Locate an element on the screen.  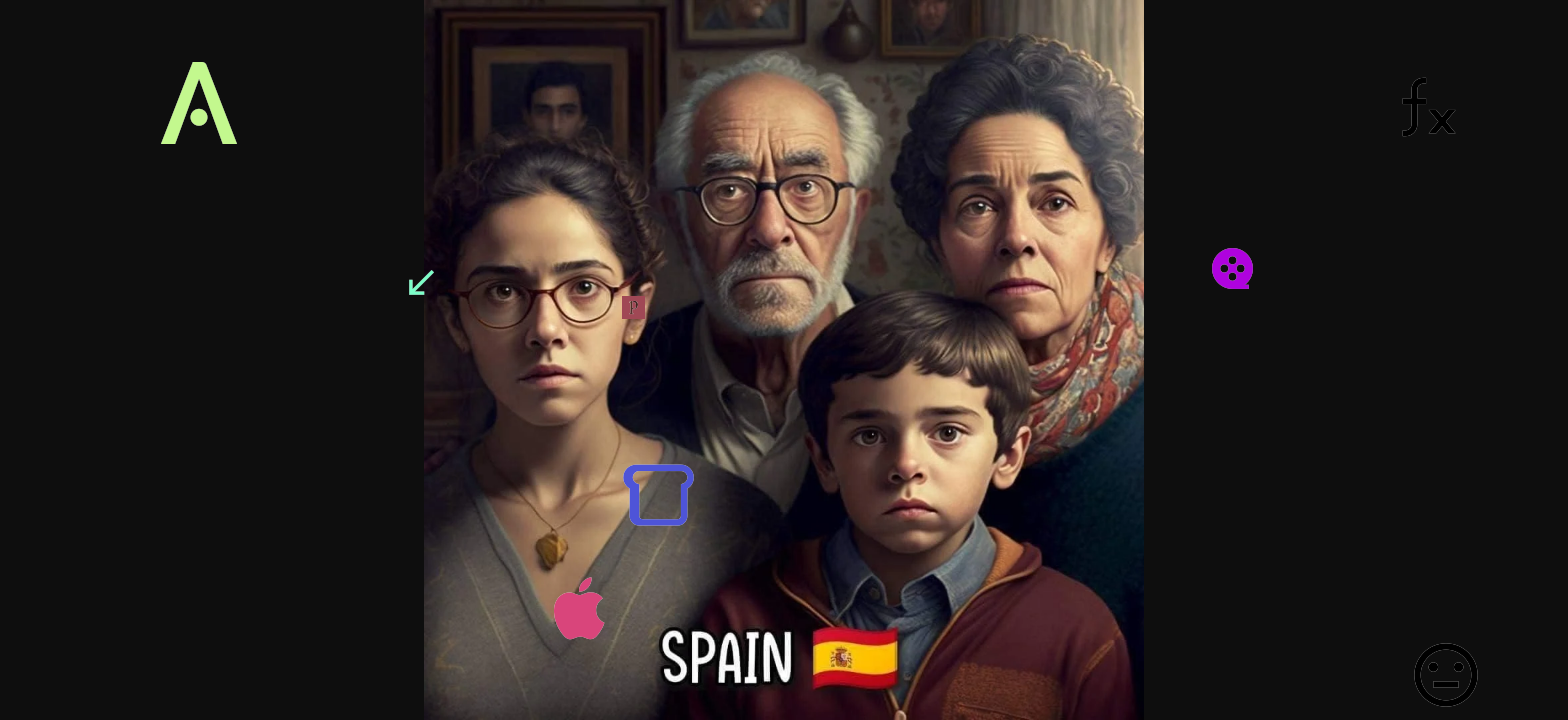
Apple company logo is located at coordinates (580, 608).